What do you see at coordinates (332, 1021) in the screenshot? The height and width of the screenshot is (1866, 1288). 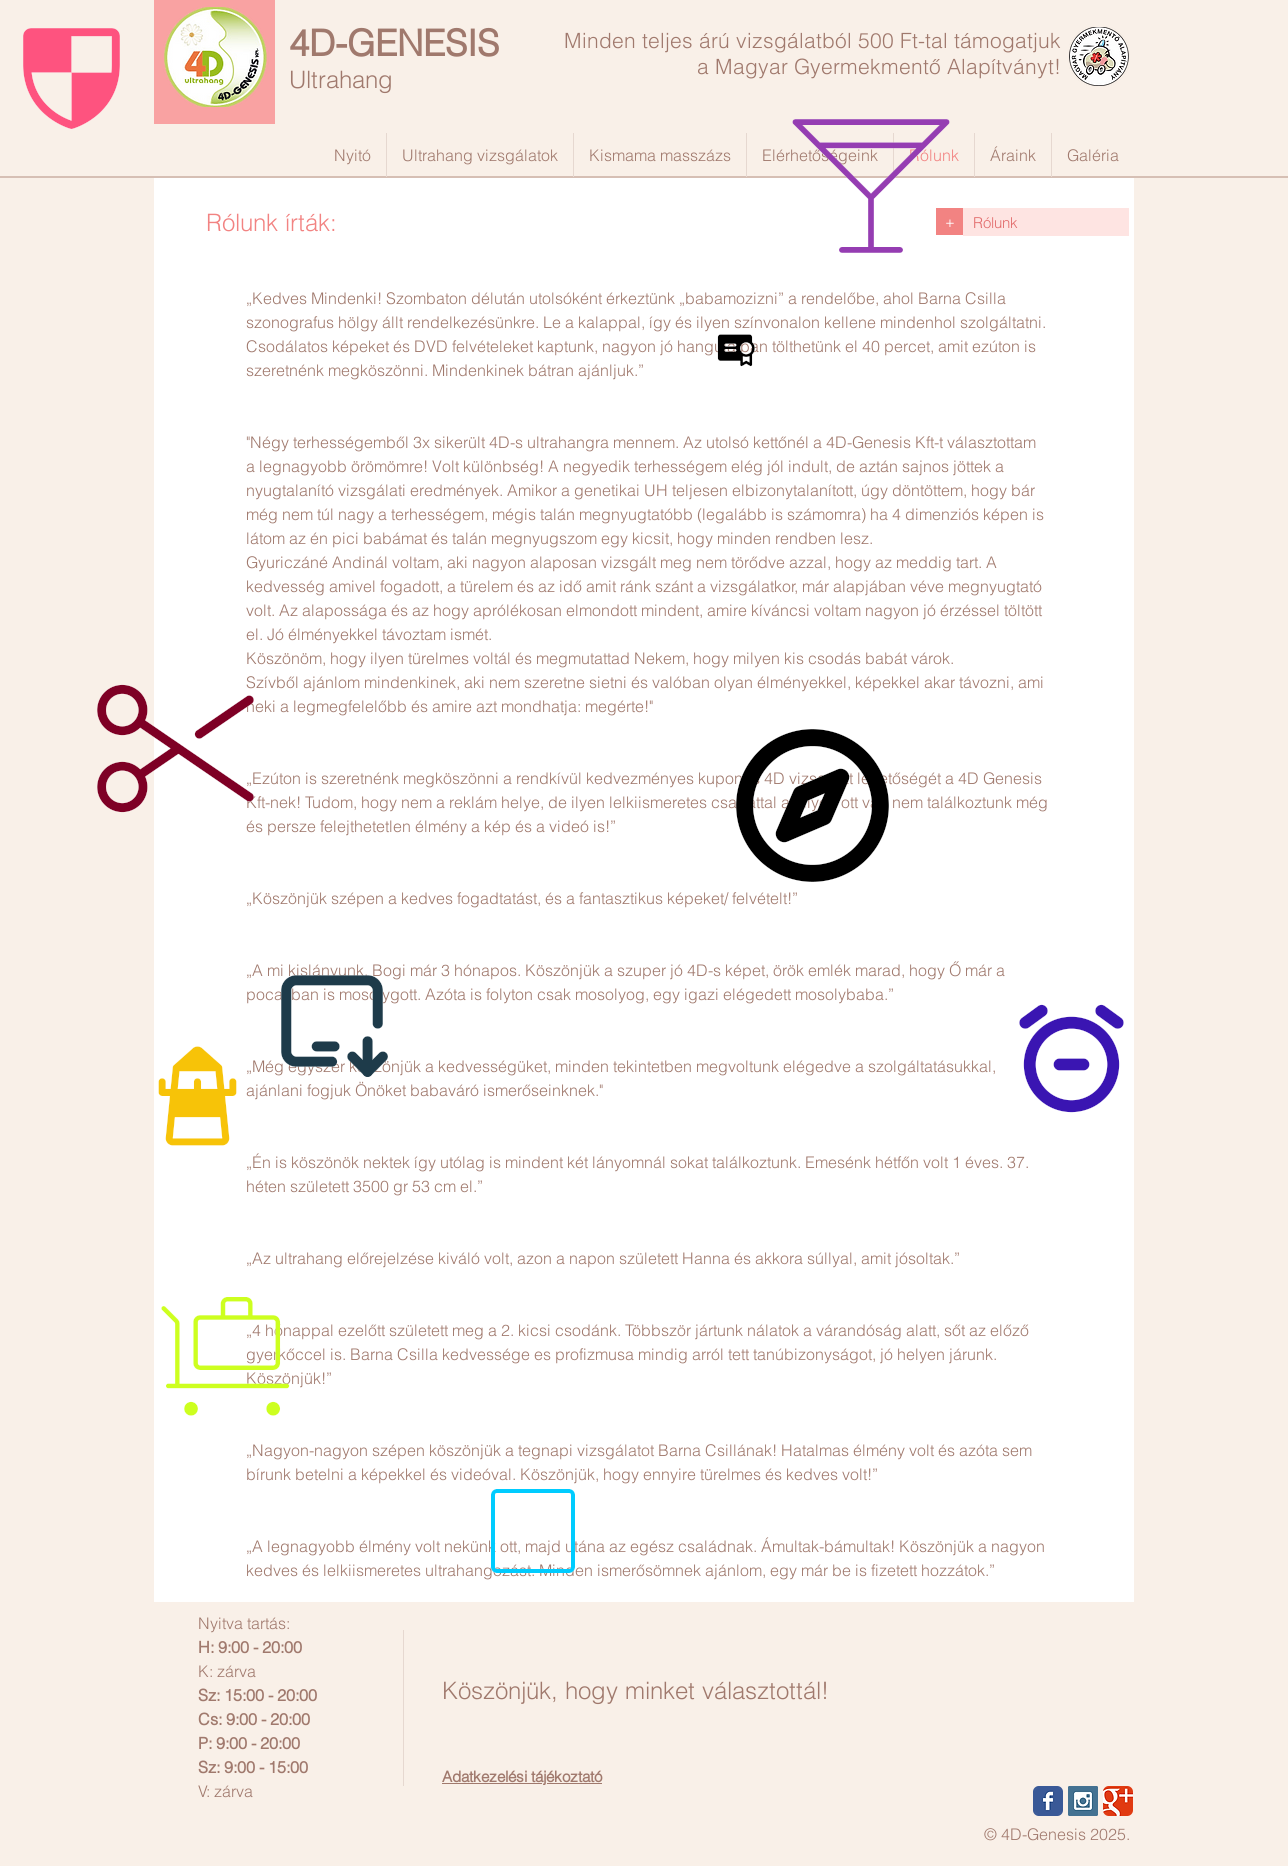 I see `download content to tablet device` at bounding box center [332, 1021].